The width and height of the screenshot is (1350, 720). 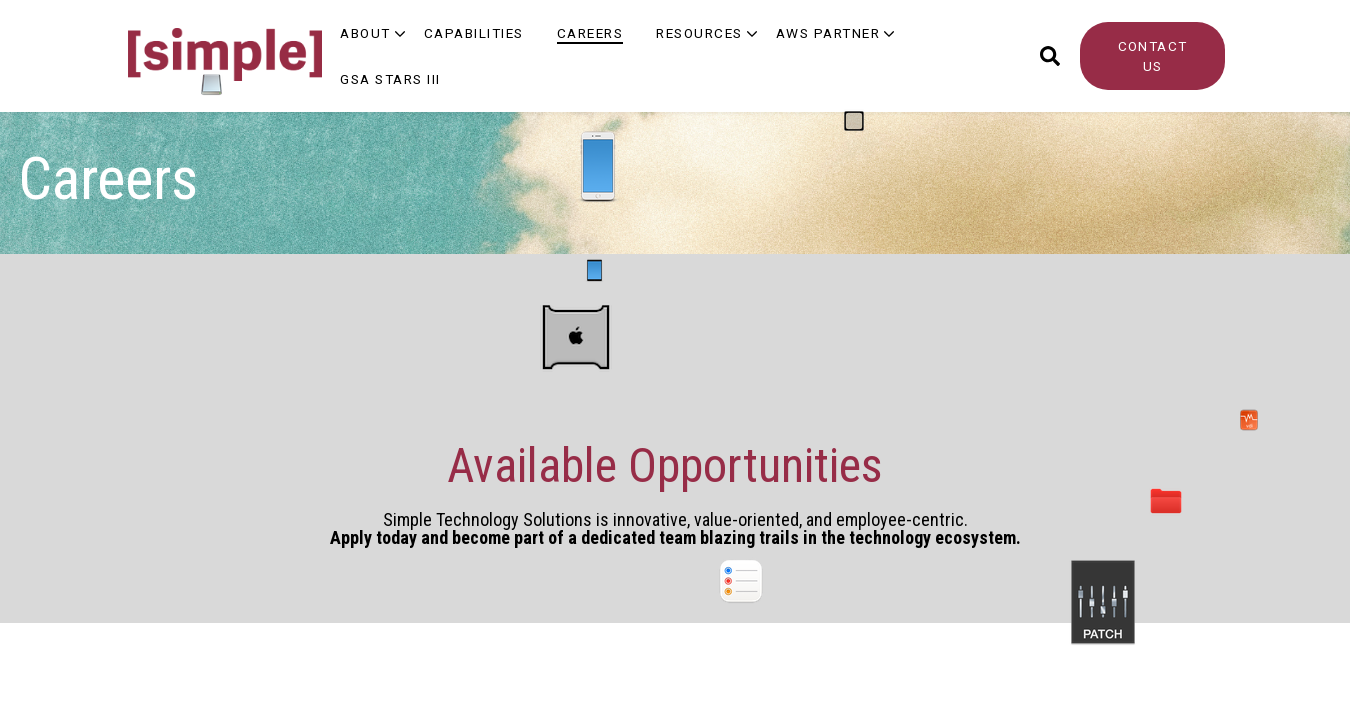 What do you see at coordinates (598, 167) in the screenshot?
I see `indicates a connected iPhone device` at bounding box center [598, 167].